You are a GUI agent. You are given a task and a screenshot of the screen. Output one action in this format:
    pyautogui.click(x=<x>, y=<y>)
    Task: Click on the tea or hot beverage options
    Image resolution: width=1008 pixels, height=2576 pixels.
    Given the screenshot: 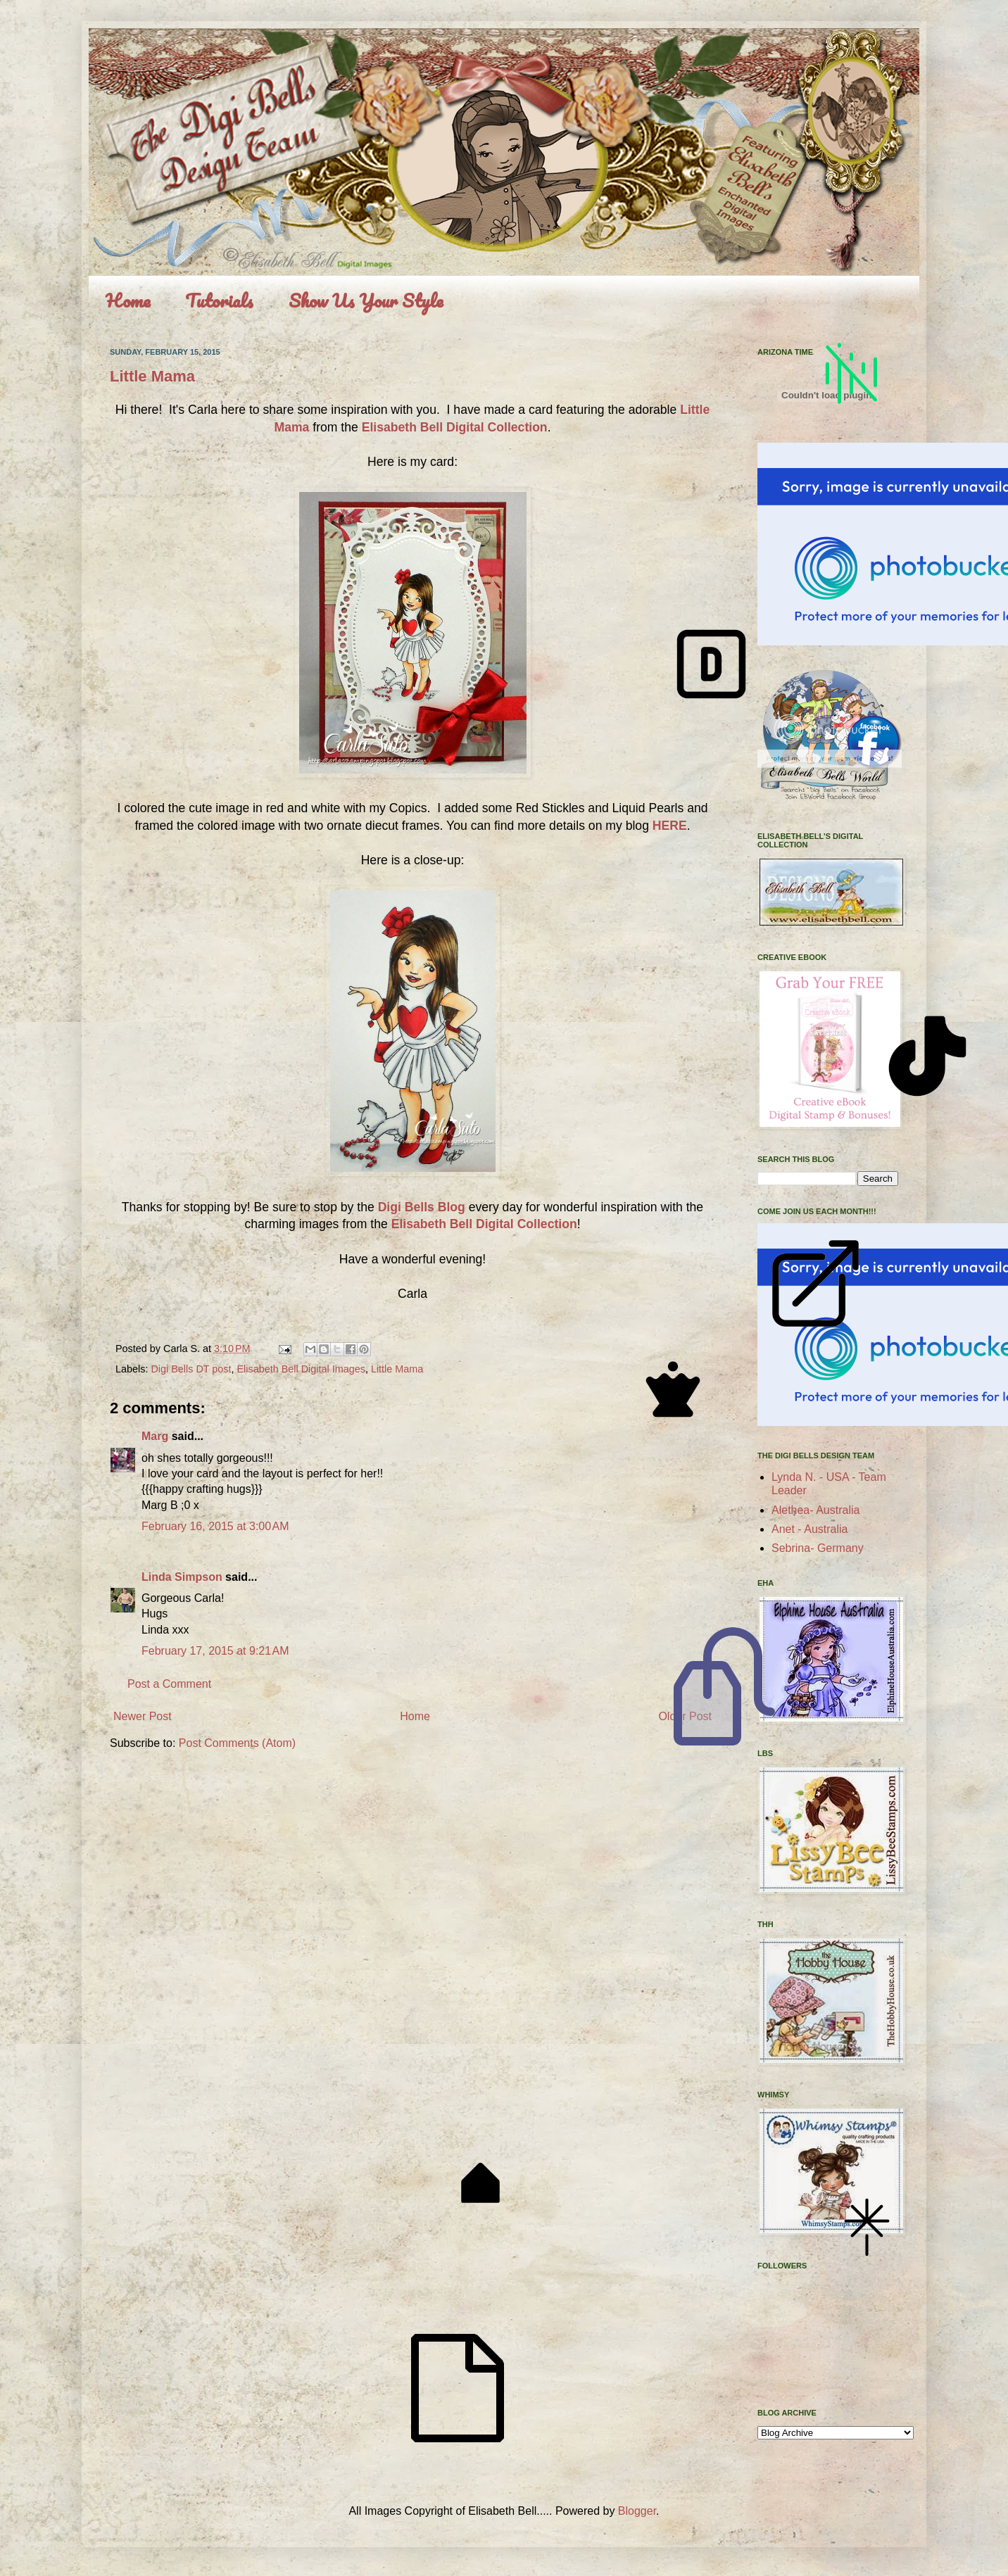 What is the action you would take?
    pyautogui.click(x=720, y=1691)
    